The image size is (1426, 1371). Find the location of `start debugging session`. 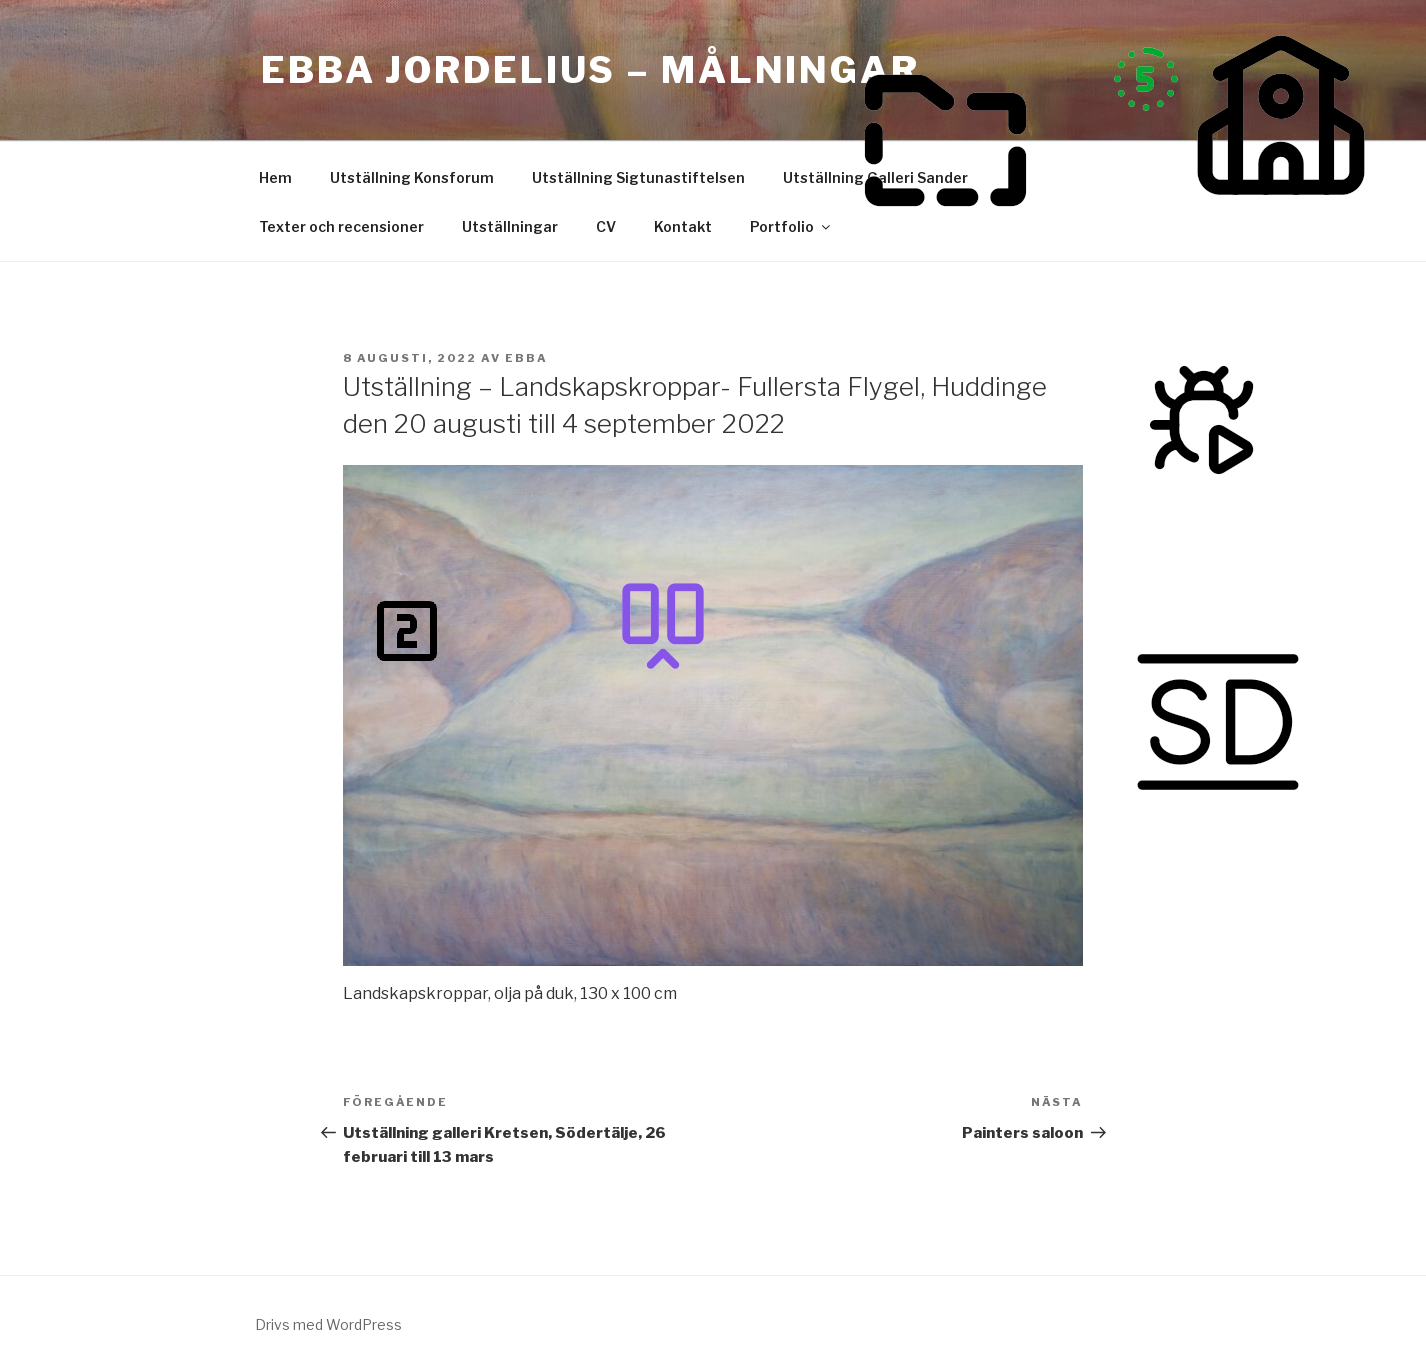

start debugging session is located at coordinates (1204, 420).